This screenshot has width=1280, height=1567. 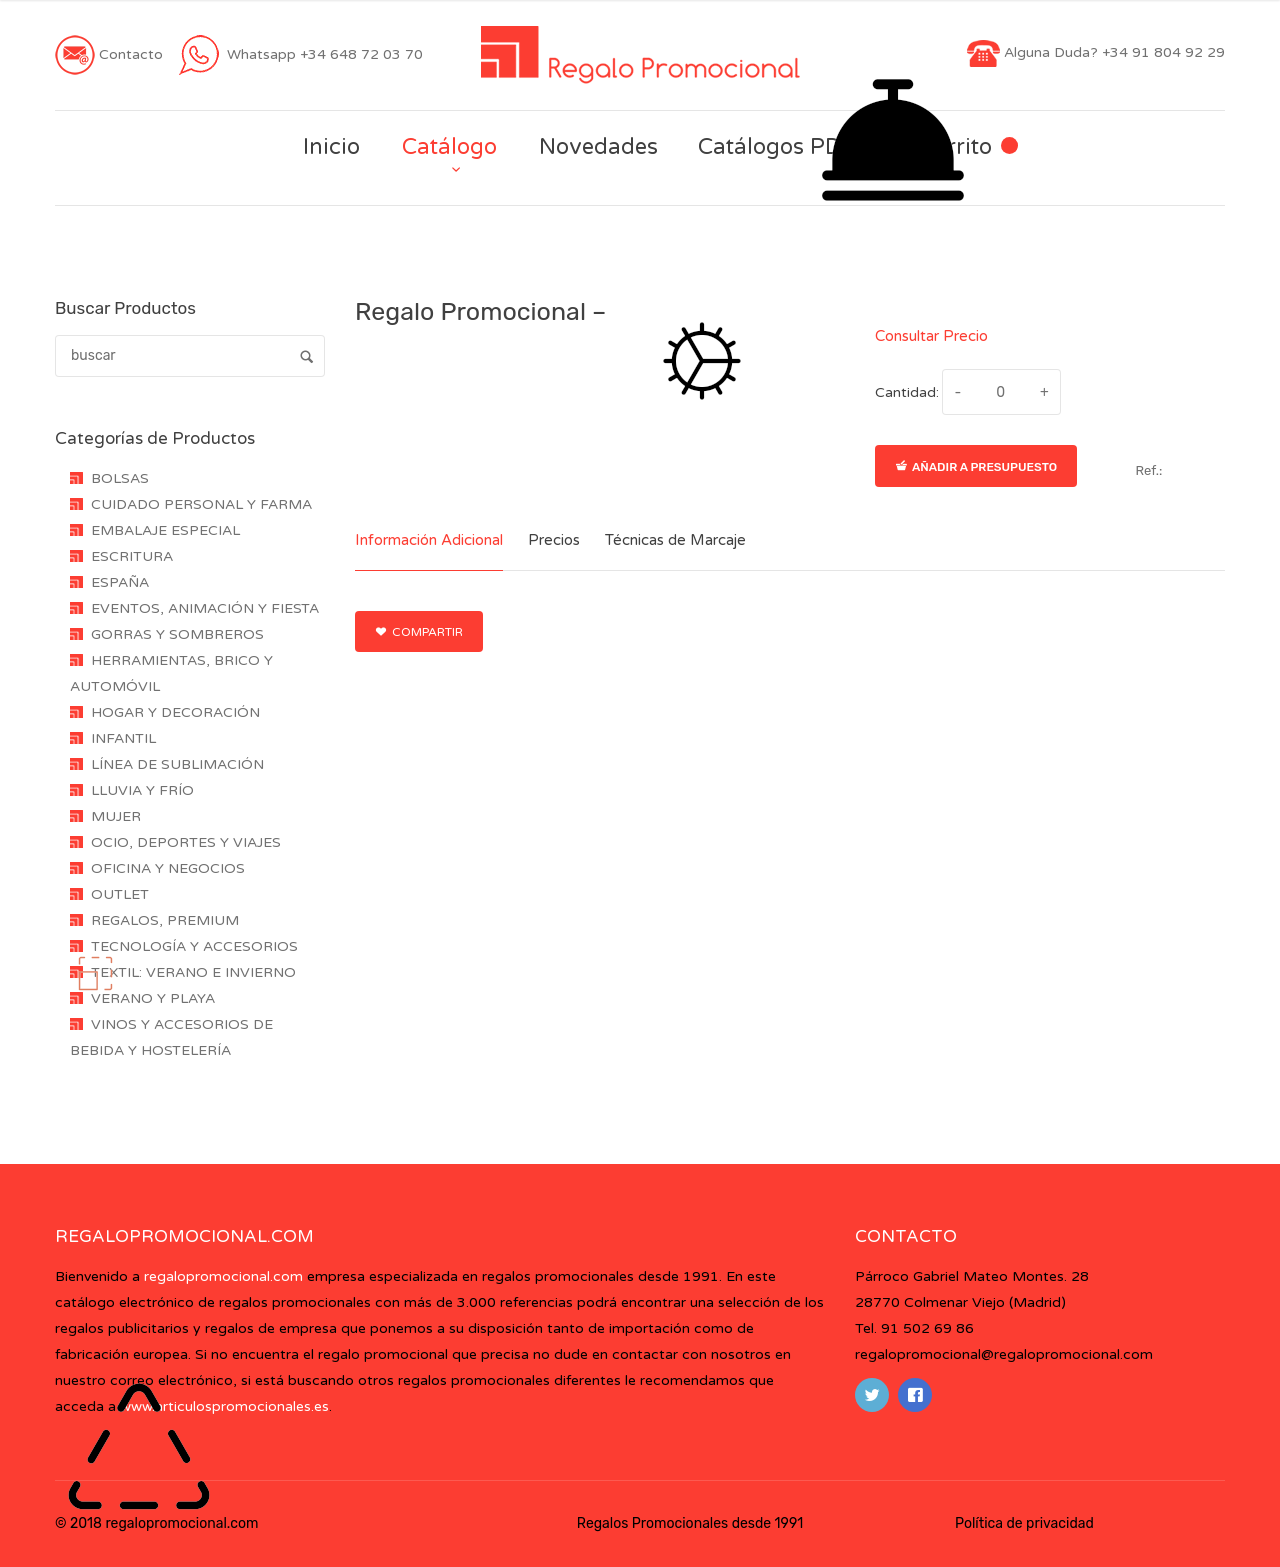 What do you see at coordinates (702, 361) in the screenshot?
I see `access settings or preferences` at bounding box center [702, 361].